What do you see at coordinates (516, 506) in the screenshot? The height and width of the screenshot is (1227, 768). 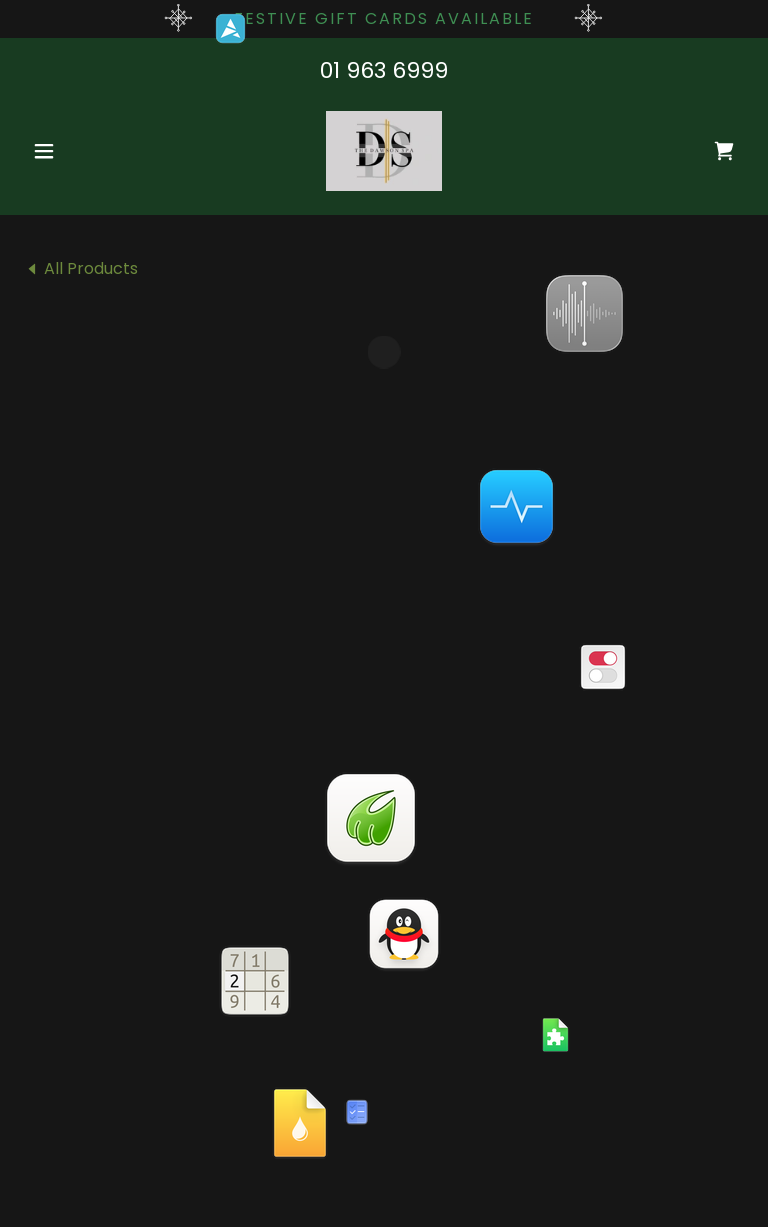 I see `open wxcas network statistics monitor` at bounding box center [516, 506].